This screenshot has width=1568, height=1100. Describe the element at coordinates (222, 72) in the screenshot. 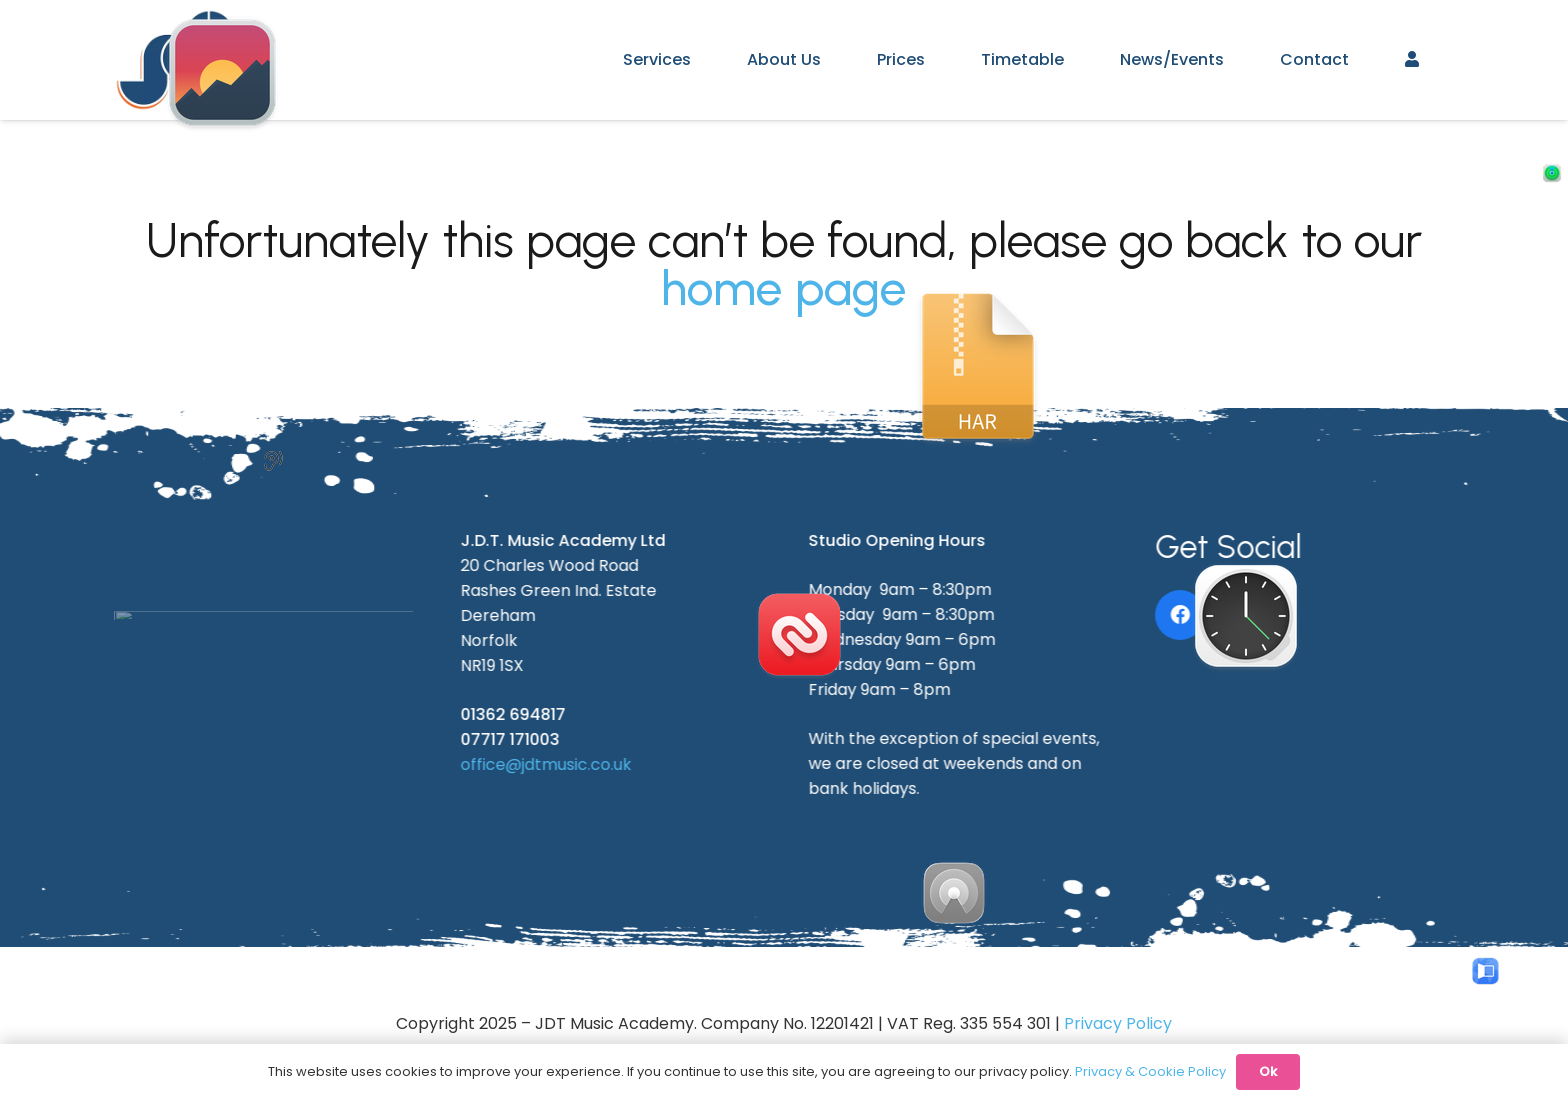

I see `open koko photo gallery app` at that location.